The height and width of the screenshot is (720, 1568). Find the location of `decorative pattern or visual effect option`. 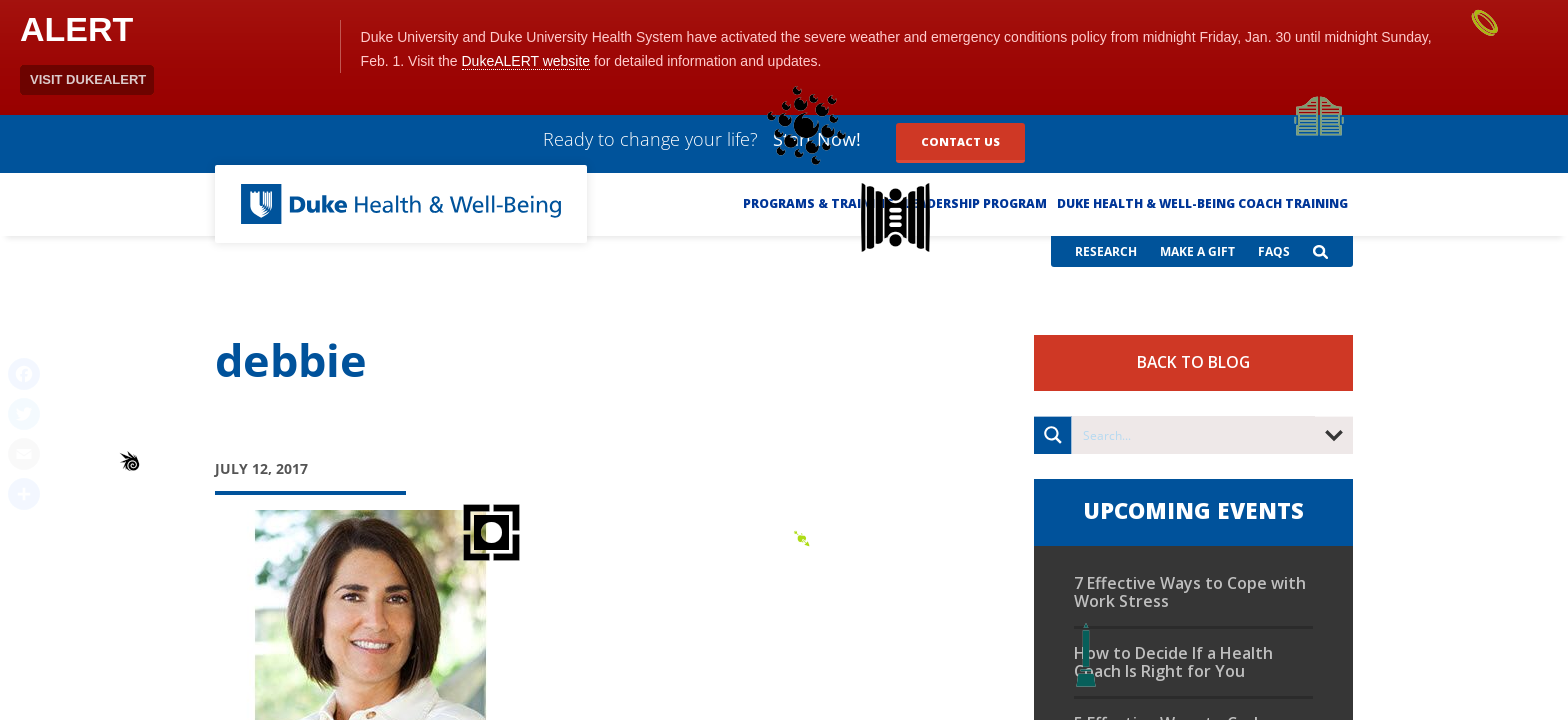

decorative pattern or visual effect option is located at coordinates (806, 125).